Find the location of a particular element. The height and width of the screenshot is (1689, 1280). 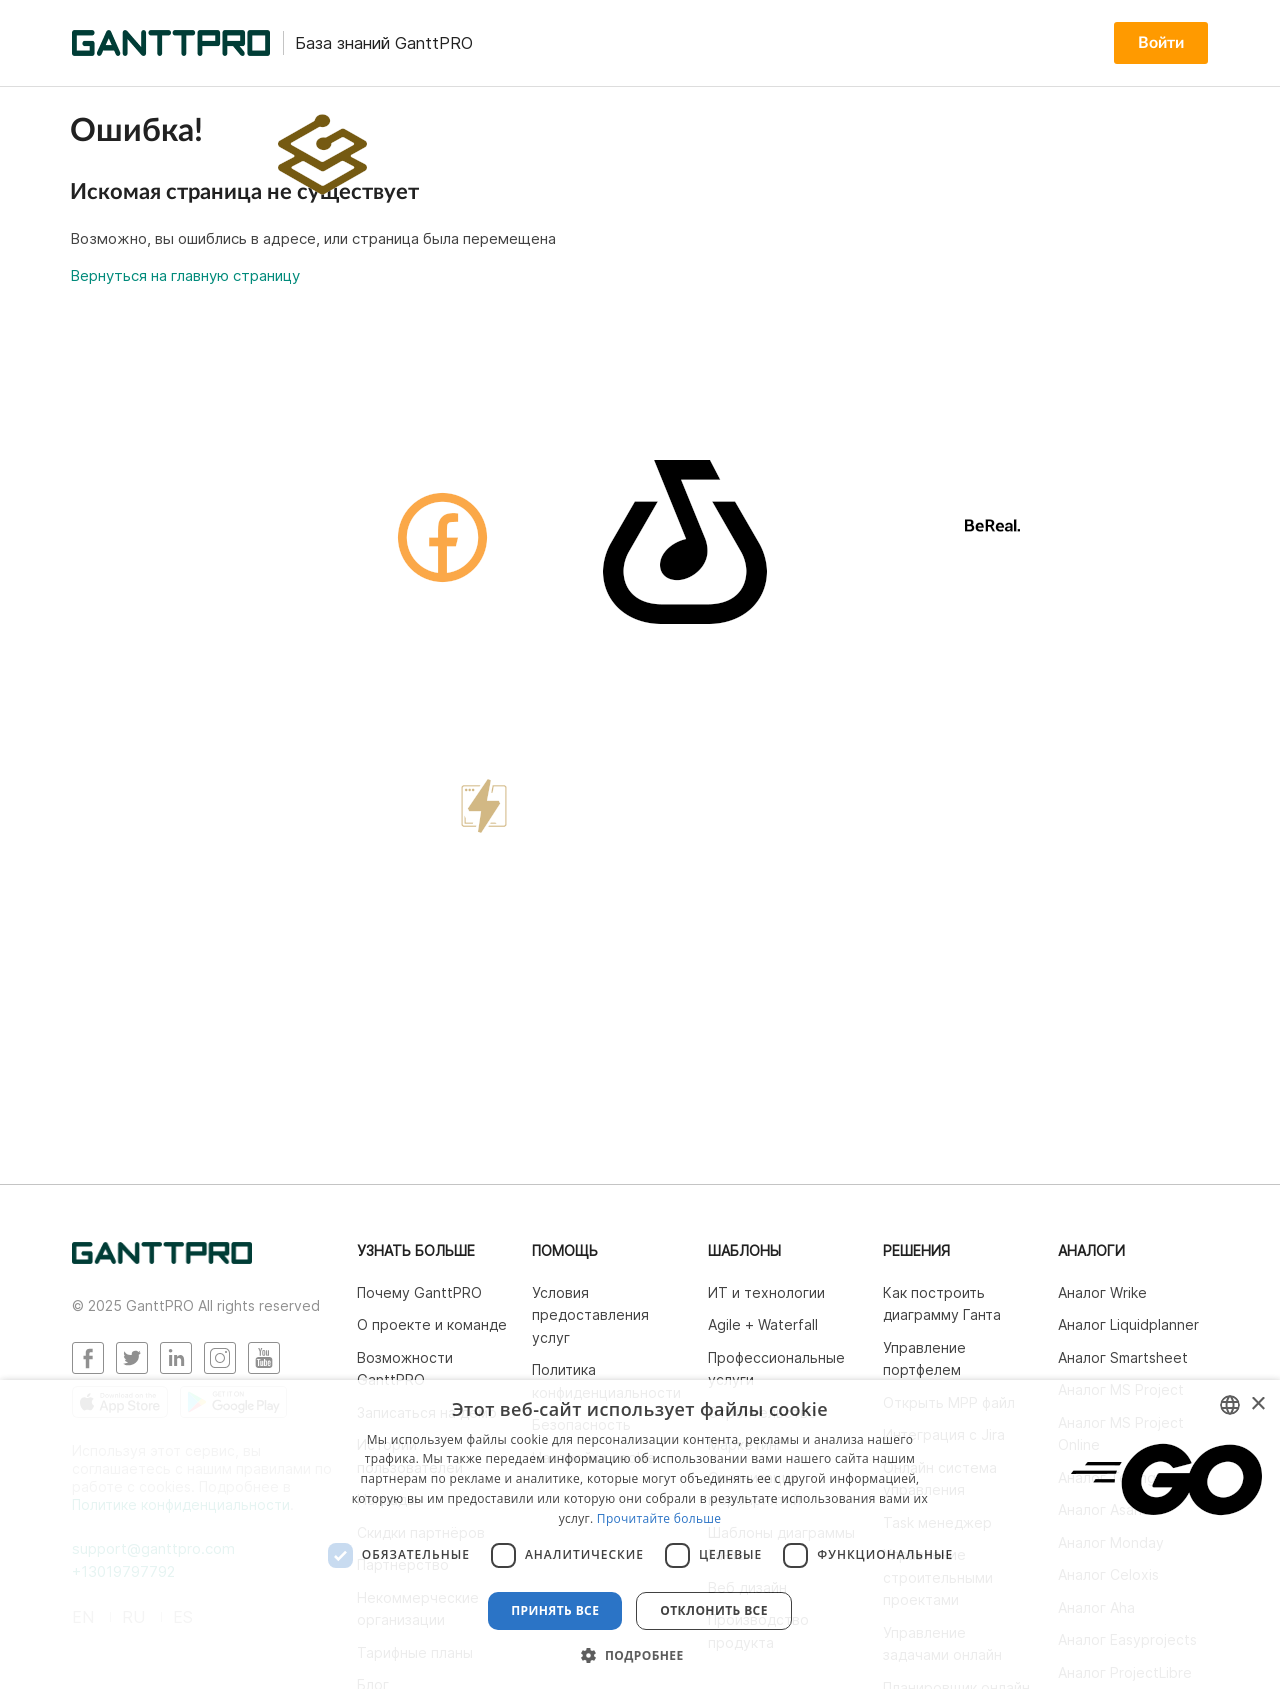

connect with Facebook is located at coordinates (442, 537).